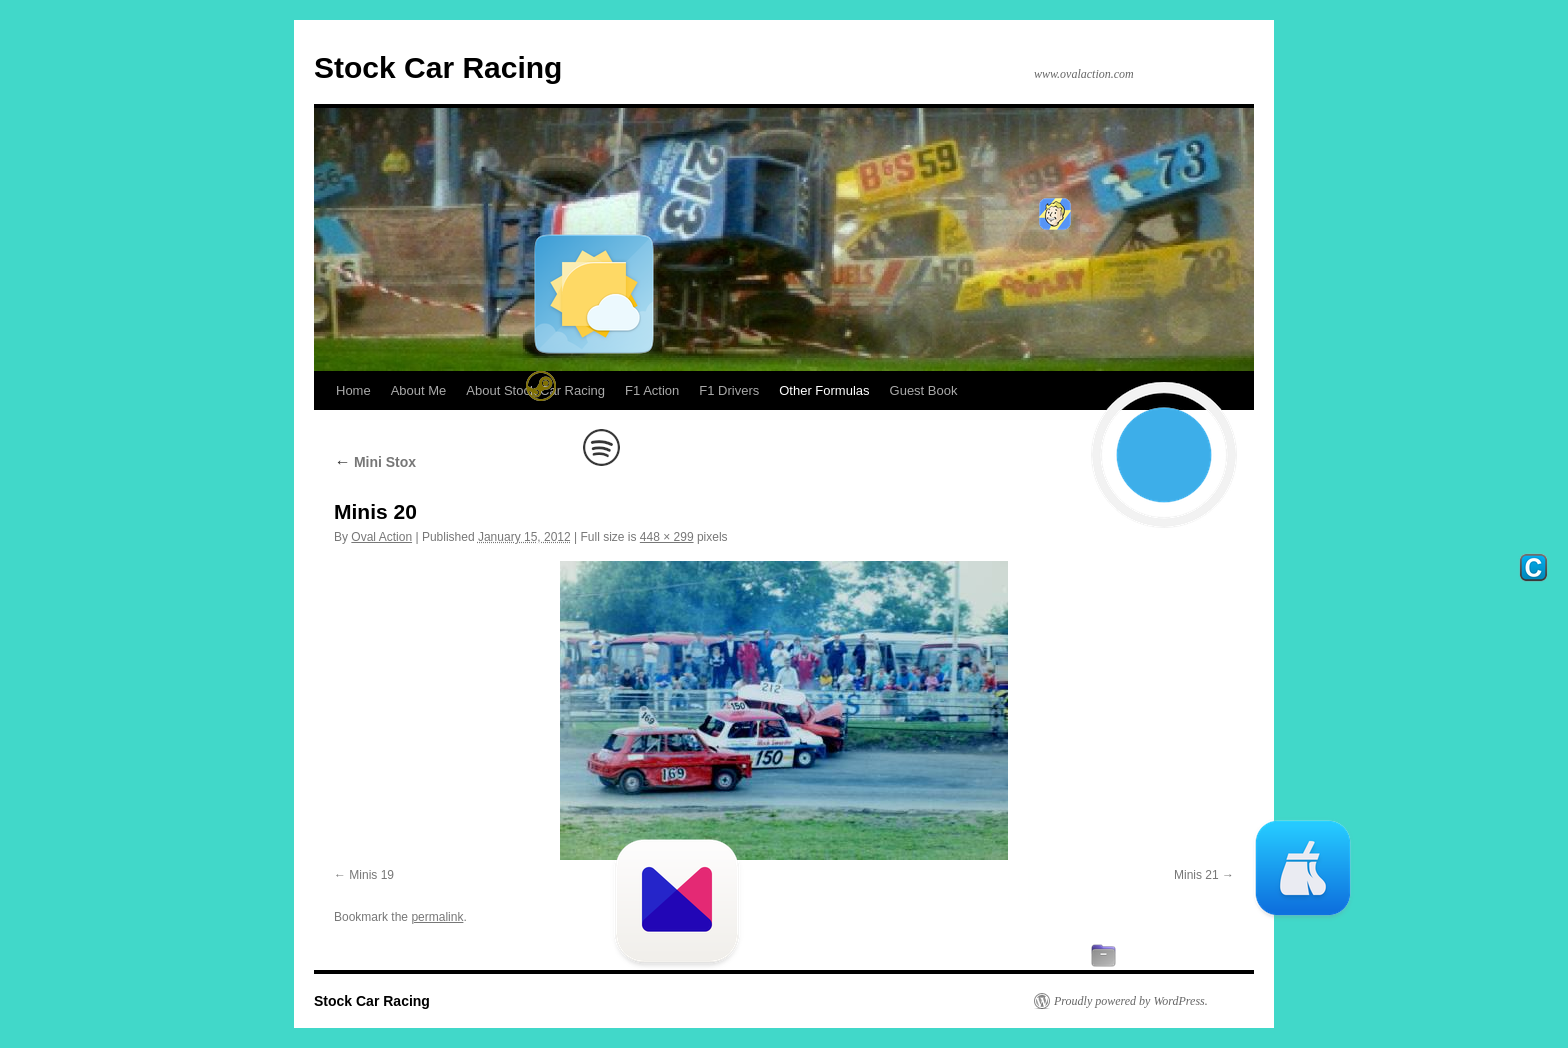  I want to click on open the weather app, so click(594, 294).